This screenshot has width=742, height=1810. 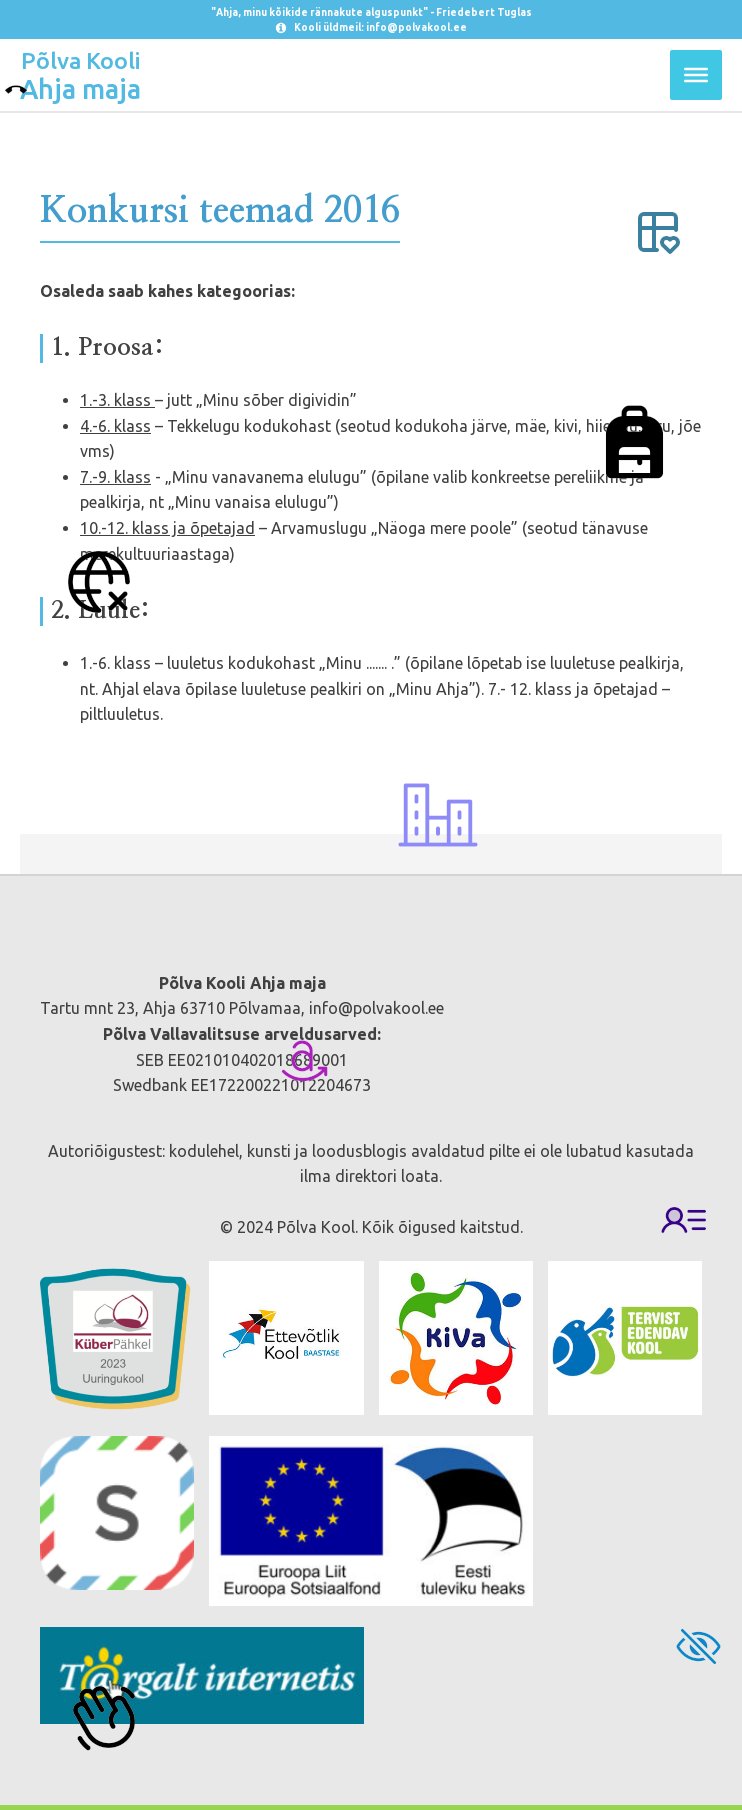 I want to click on open the Amazon app or website, so click(x=303, y=1060).